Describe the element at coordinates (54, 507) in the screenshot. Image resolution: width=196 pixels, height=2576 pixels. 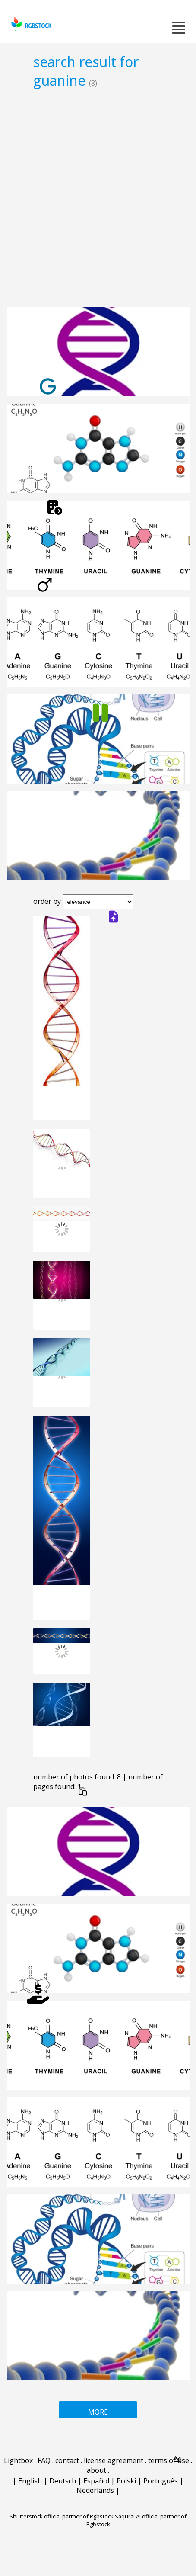
I see `navigate to building or office location` at that location.